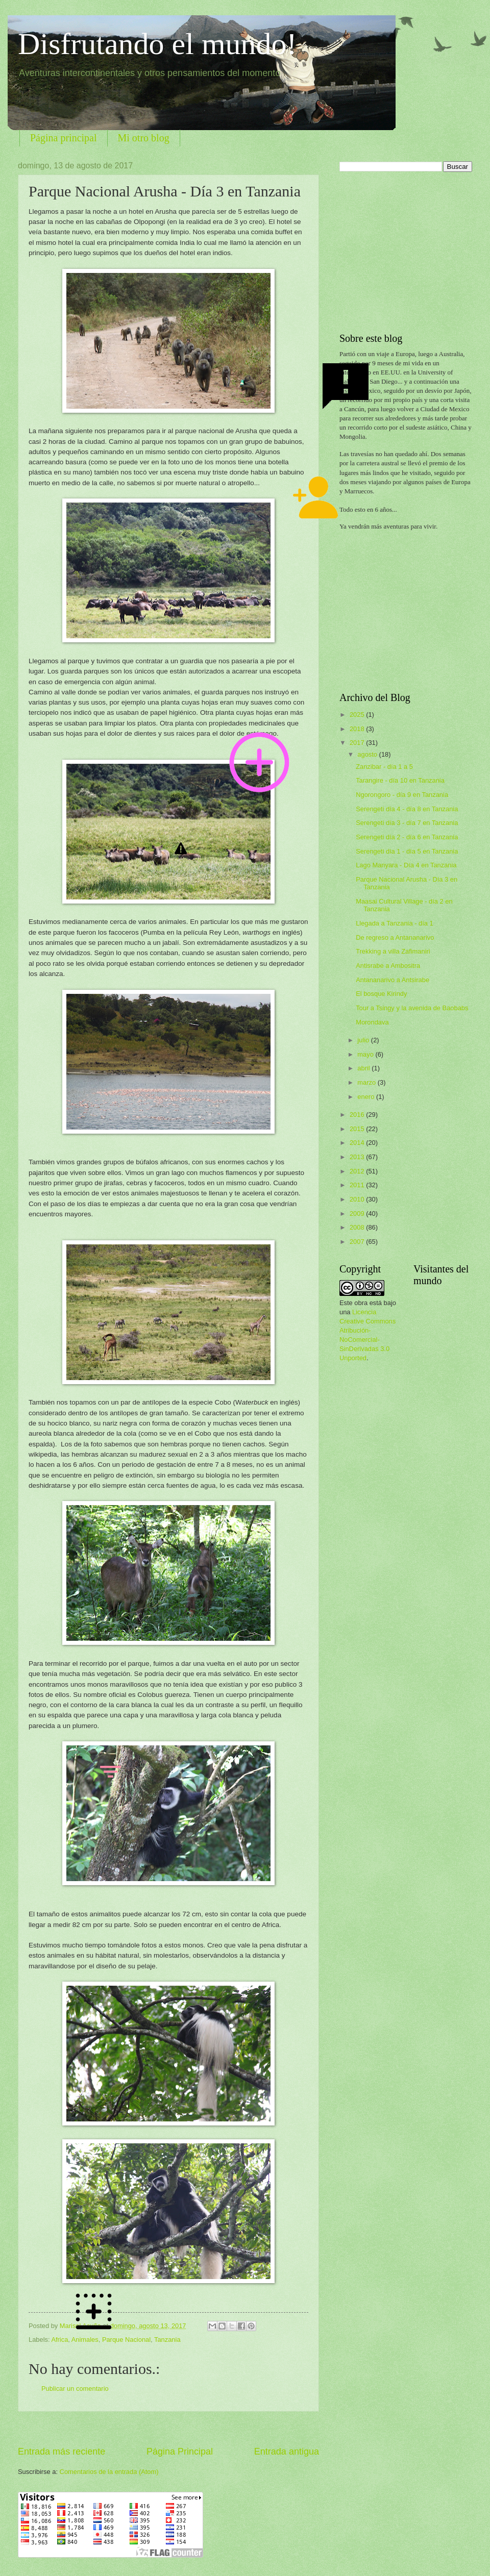 The height and width of the screenshot is (2576, 490). What do you see at coordinates (181, 848) in the screenshot?
I see `indicates a warning or caution state` at bounding box center [181, 848].